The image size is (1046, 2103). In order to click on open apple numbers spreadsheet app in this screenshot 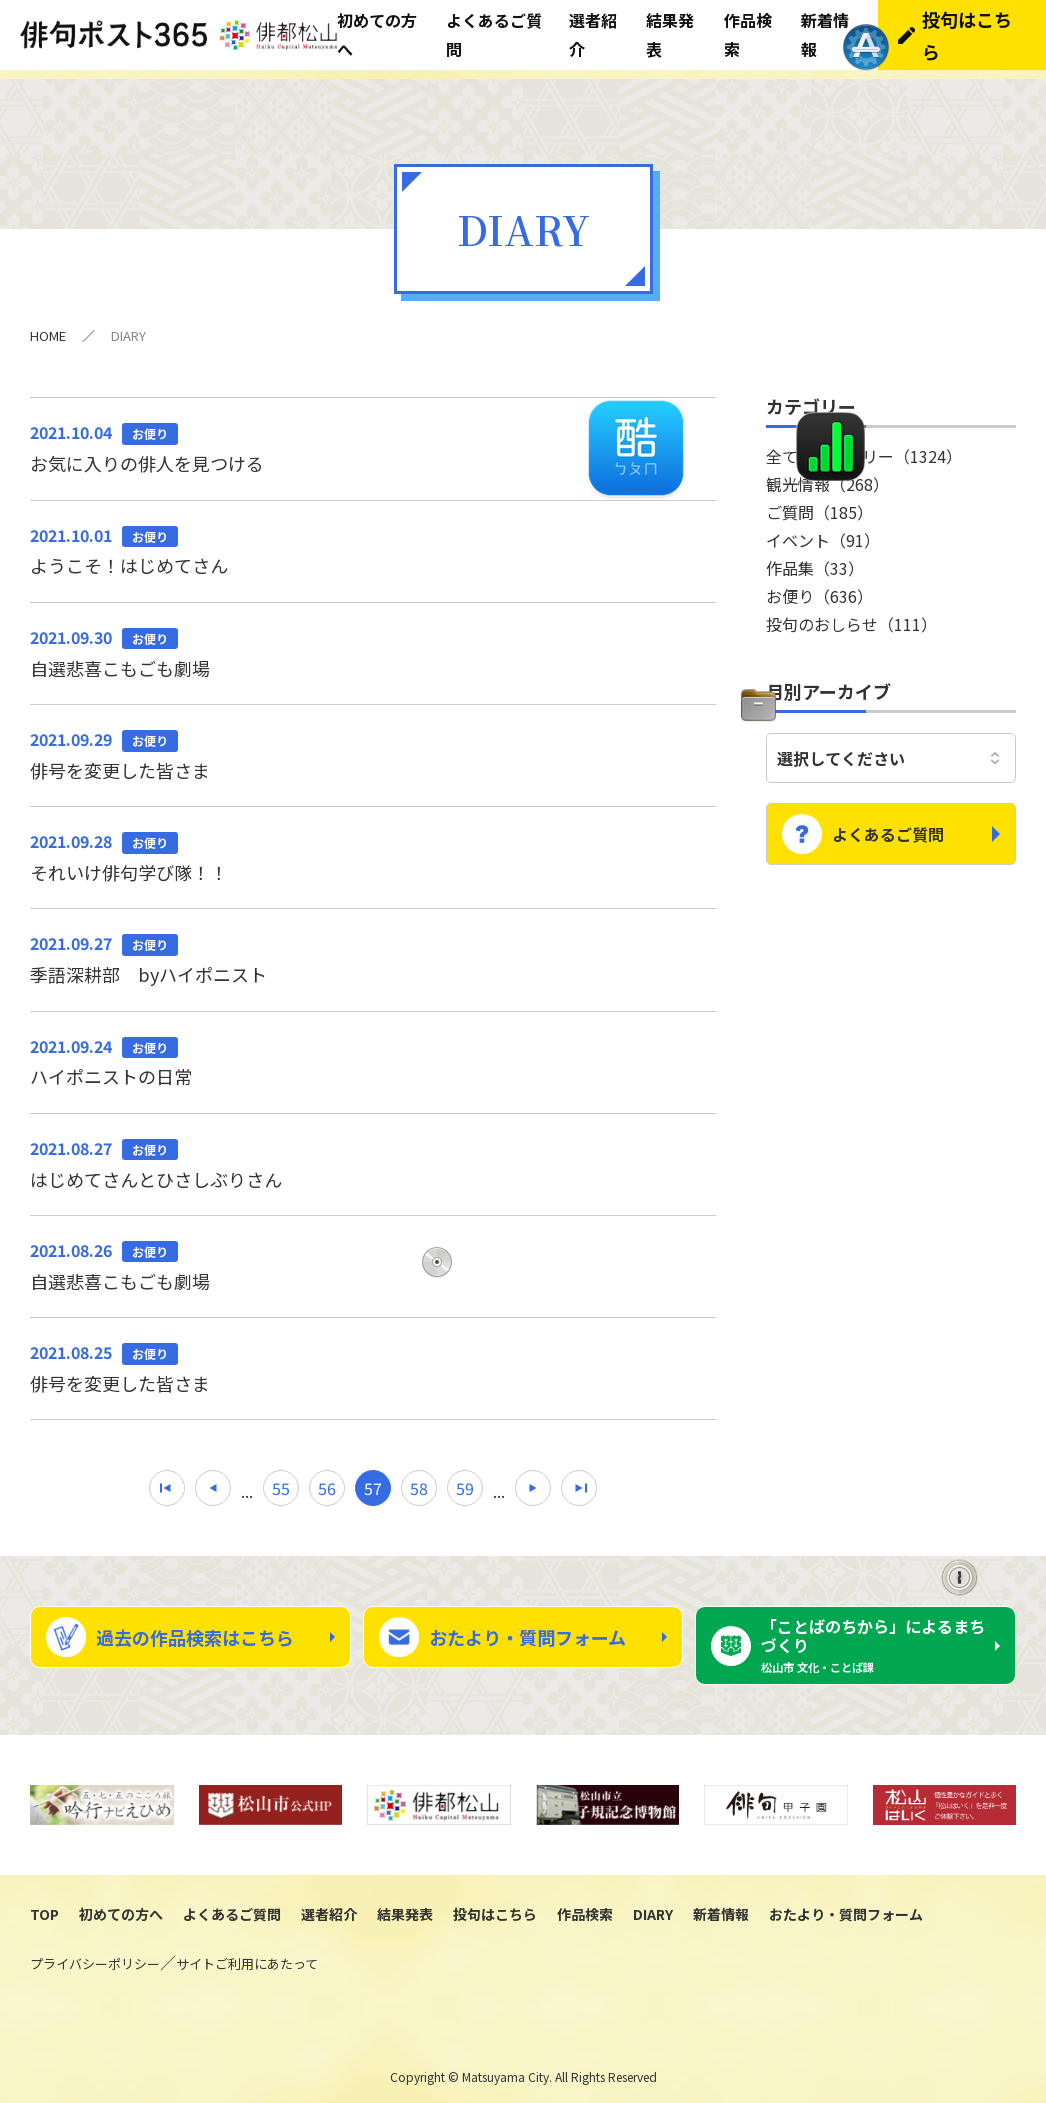, I will do `click(830, 446)`.